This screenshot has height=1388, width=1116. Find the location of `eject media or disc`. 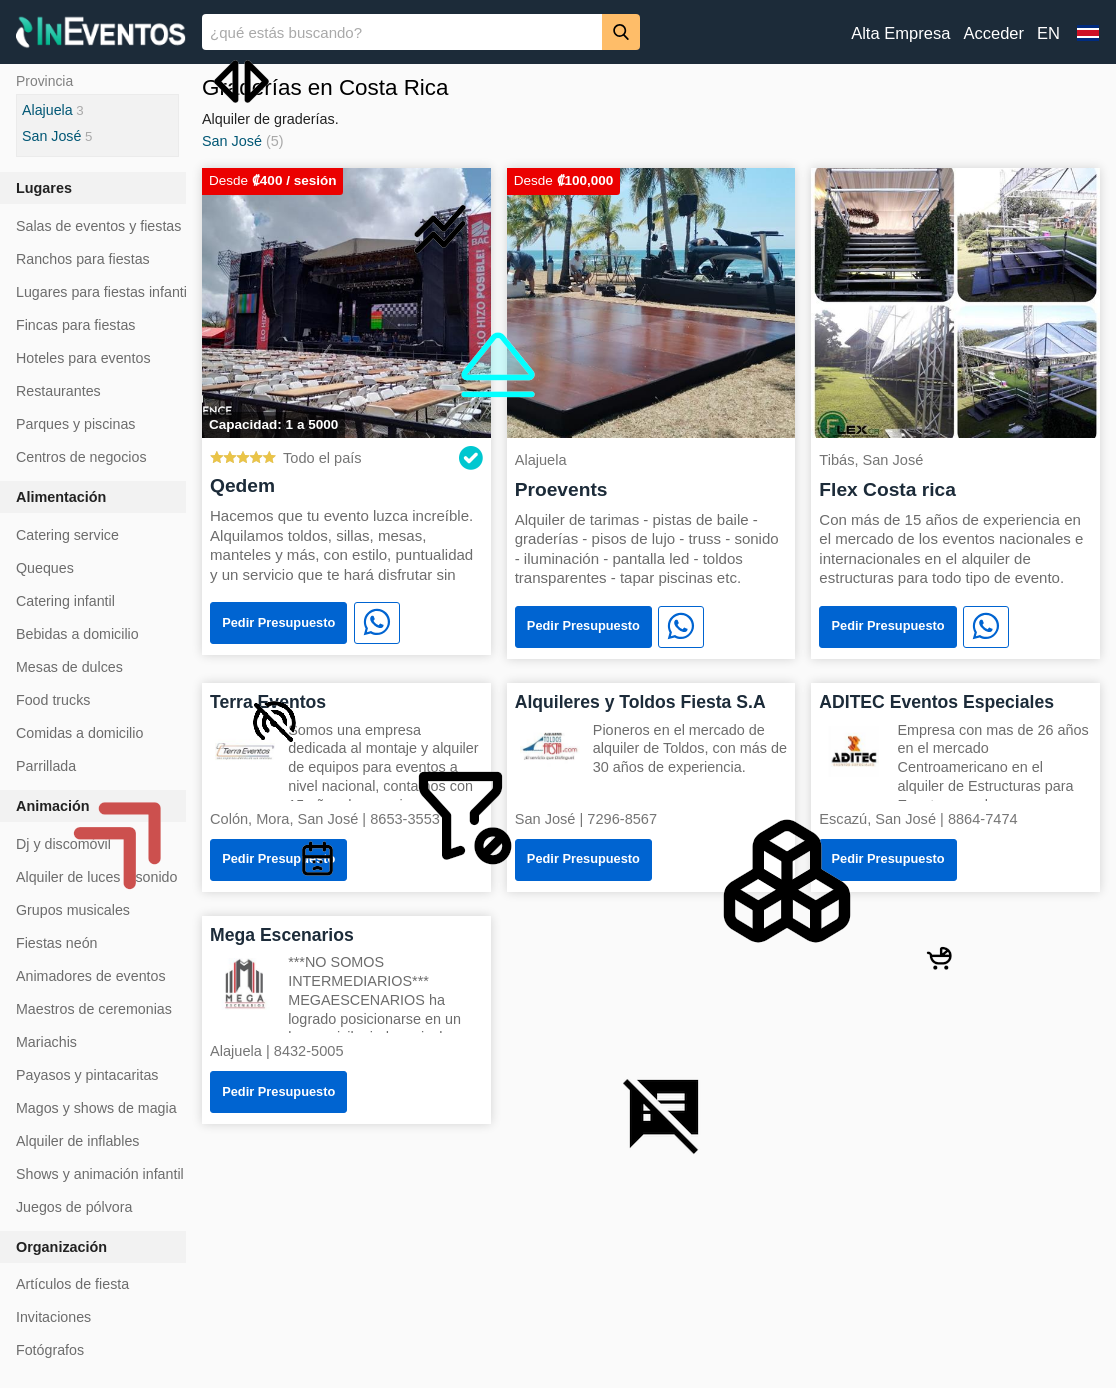

eject media or disc is located at coordinates (498, 369).